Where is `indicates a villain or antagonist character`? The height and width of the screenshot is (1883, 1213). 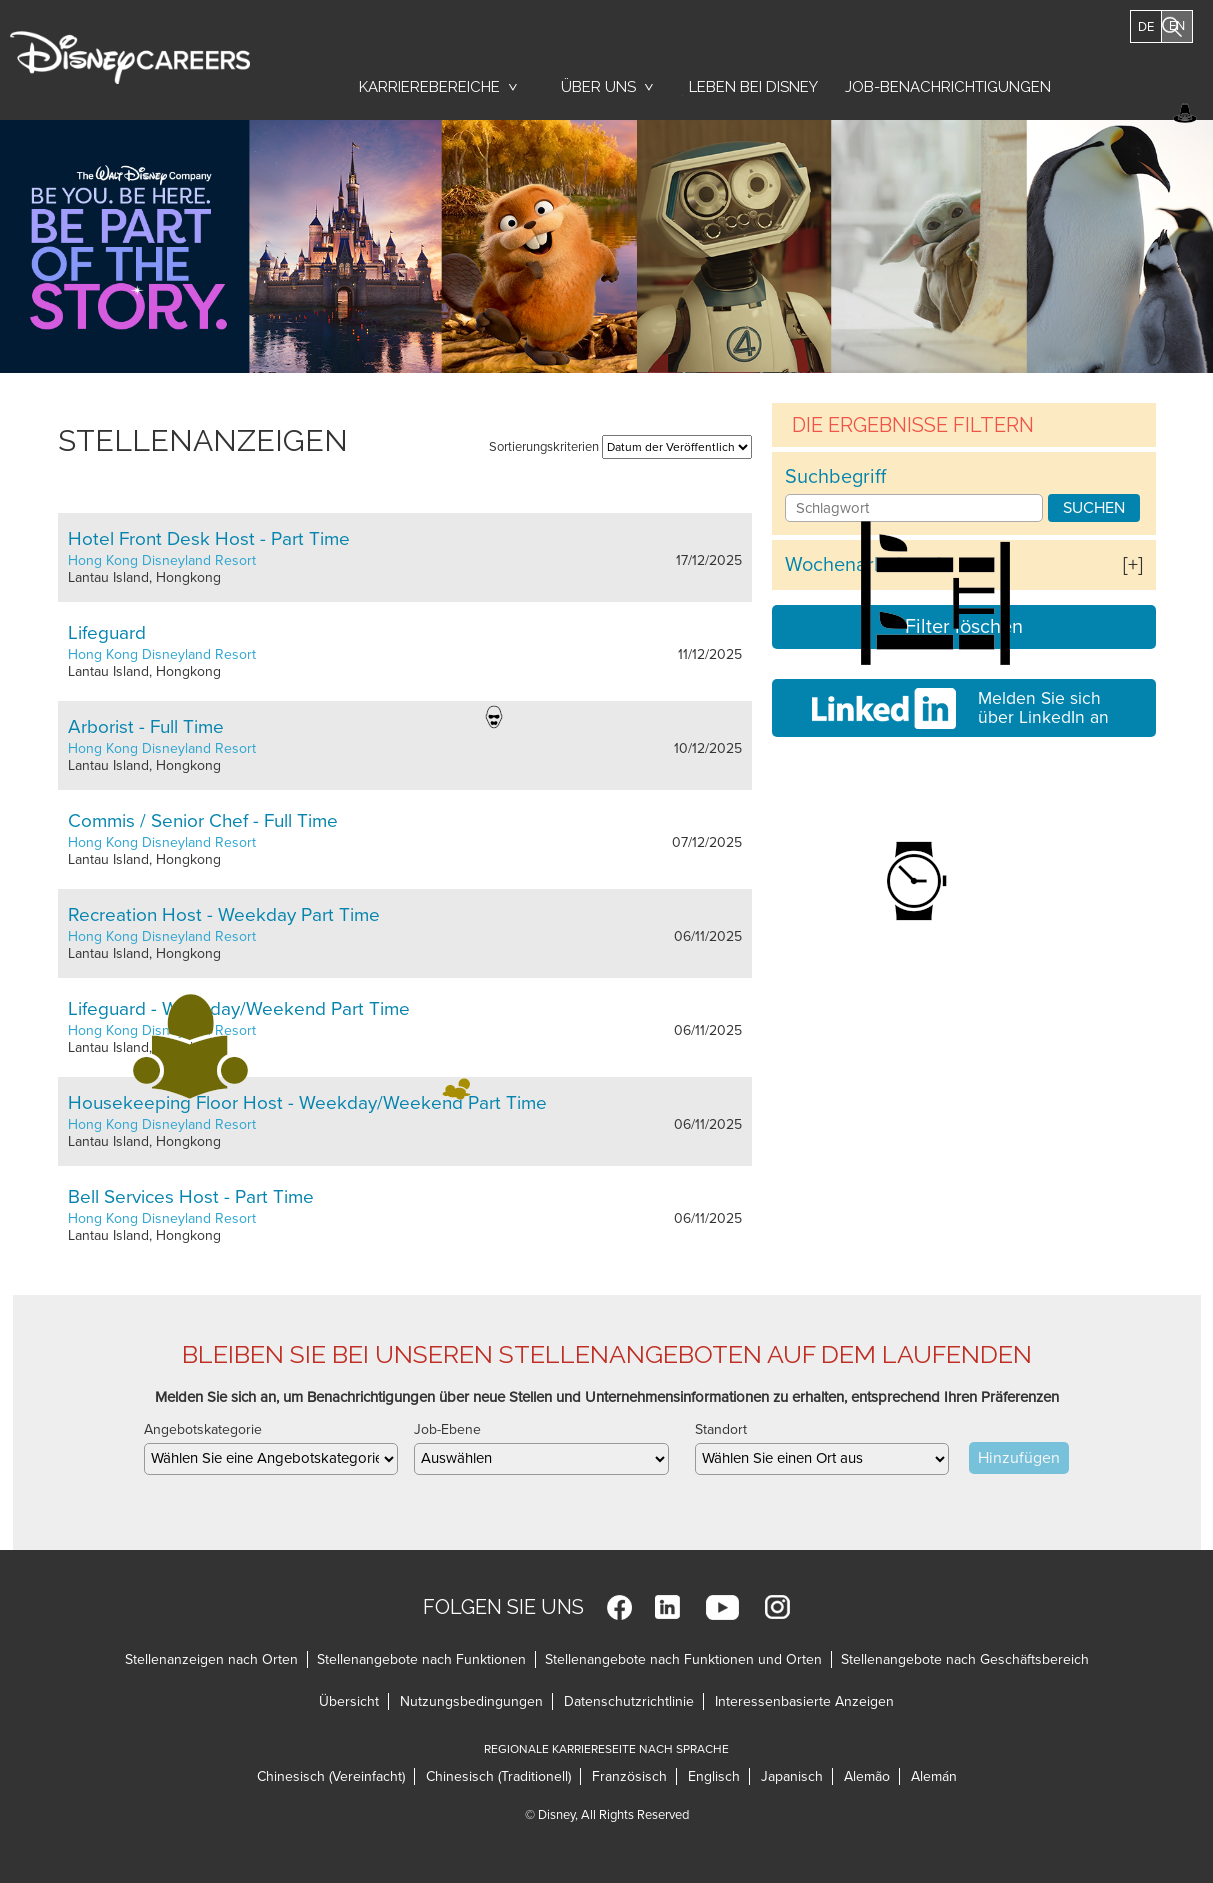 indicates a villain or antagonist character is located at coordinates (494, 717).